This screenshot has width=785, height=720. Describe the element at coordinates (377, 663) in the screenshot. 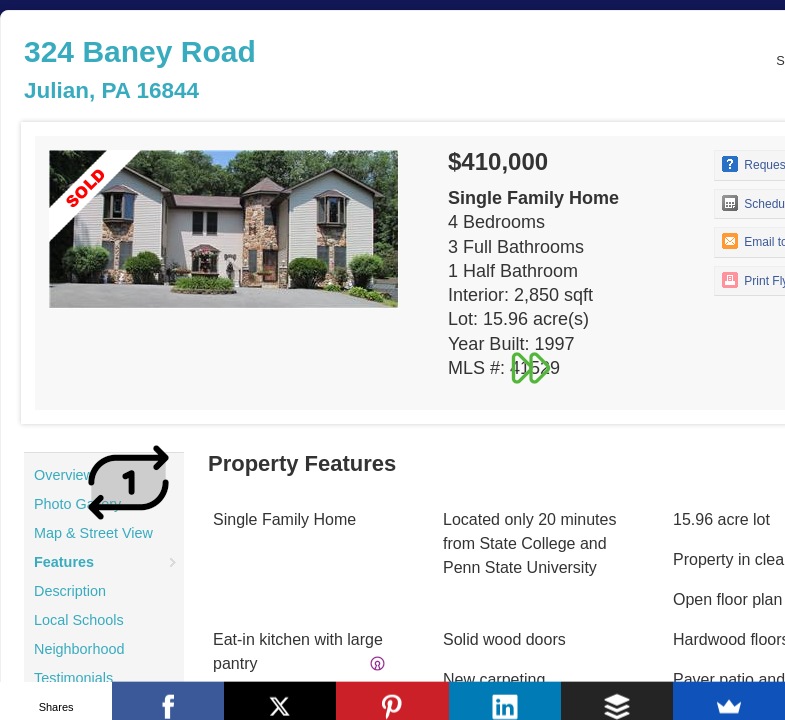

I see `connect to OpenVPN service` at that location.